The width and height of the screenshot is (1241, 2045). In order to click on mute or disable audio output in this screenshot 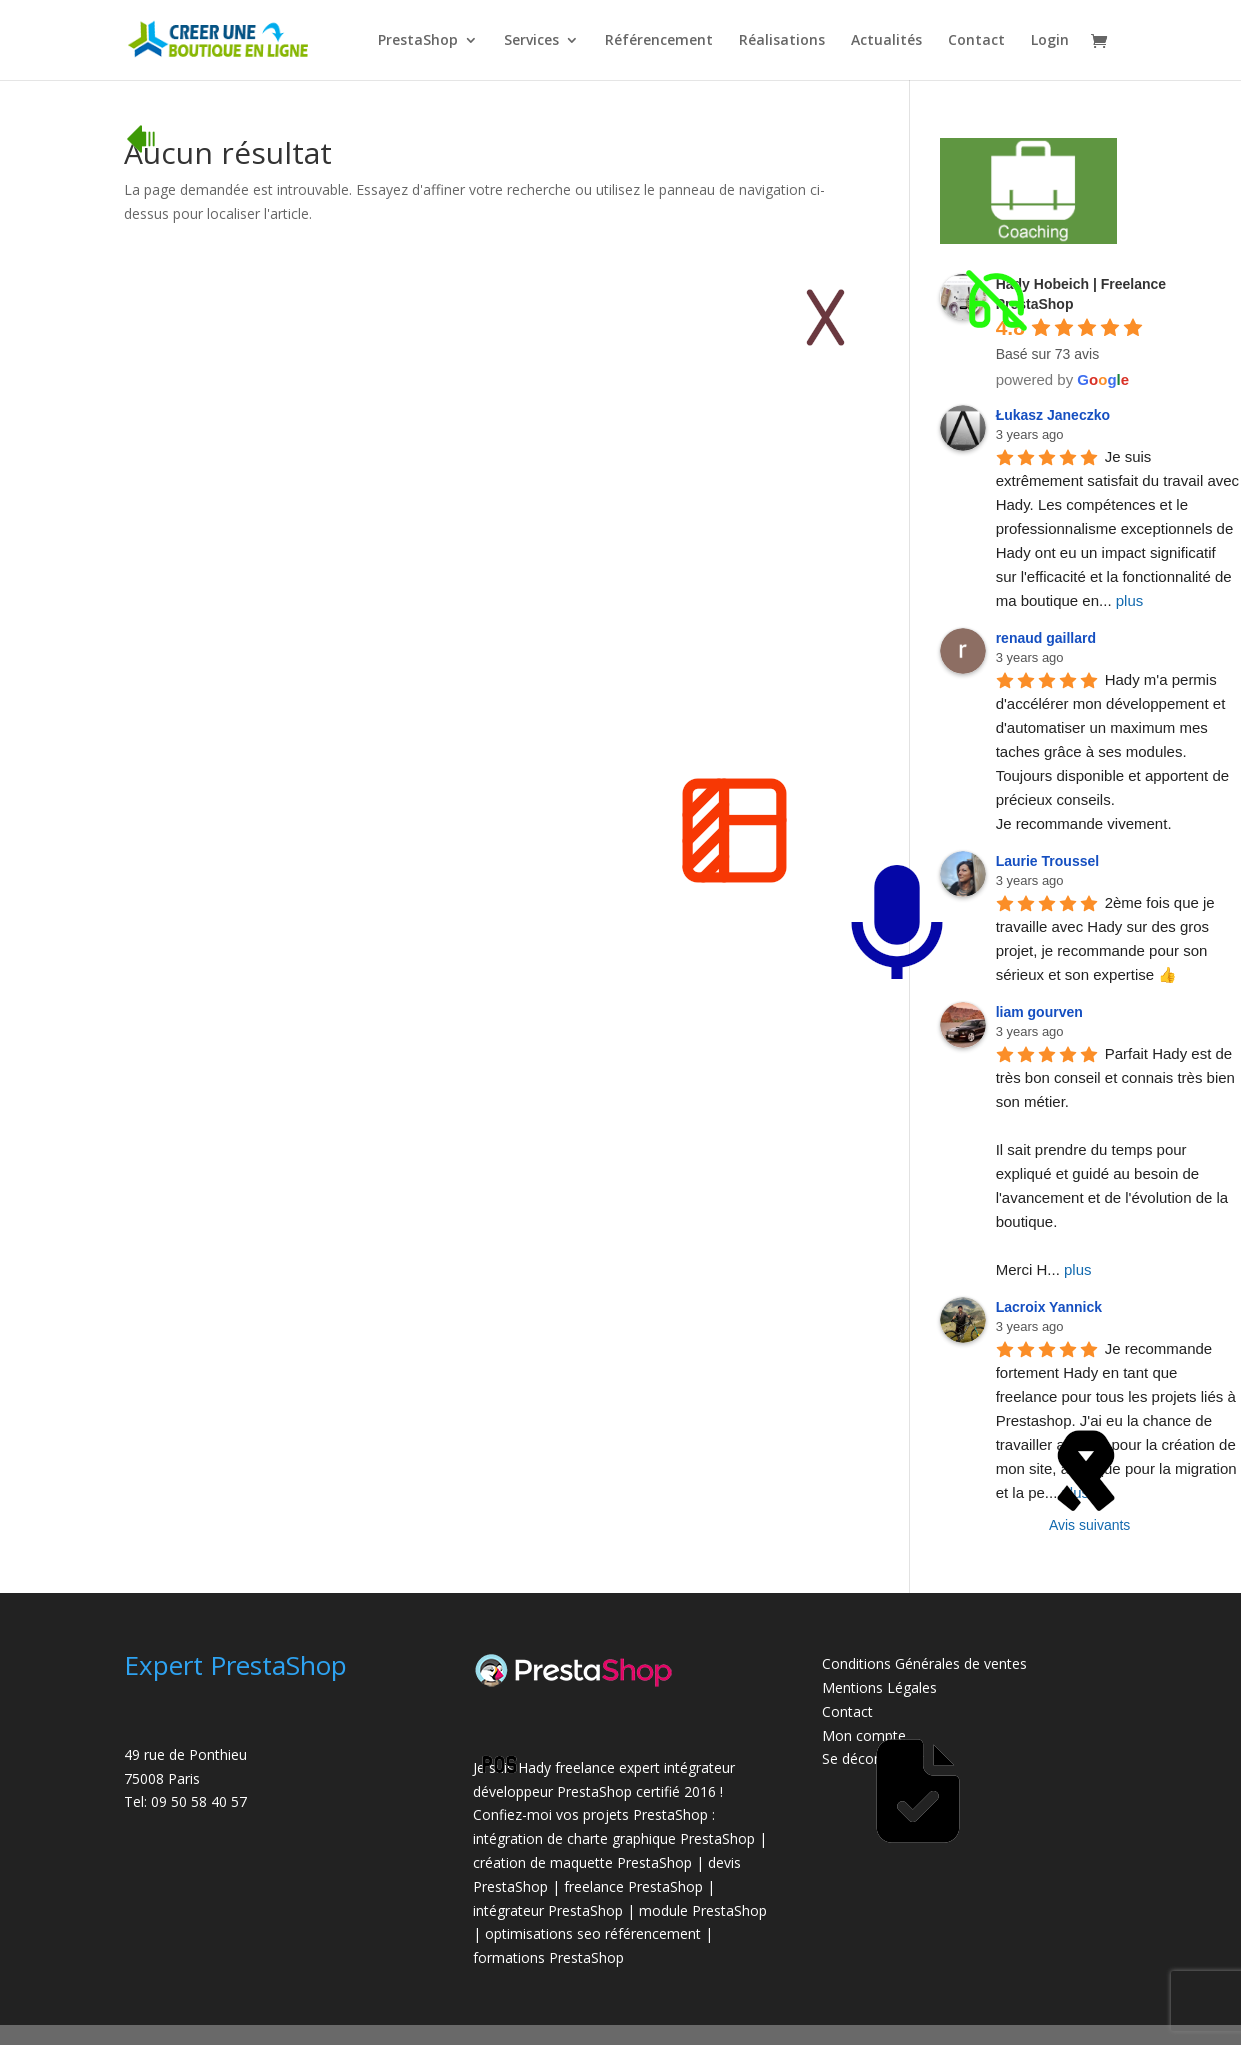, I will do `click(996, 300)`.